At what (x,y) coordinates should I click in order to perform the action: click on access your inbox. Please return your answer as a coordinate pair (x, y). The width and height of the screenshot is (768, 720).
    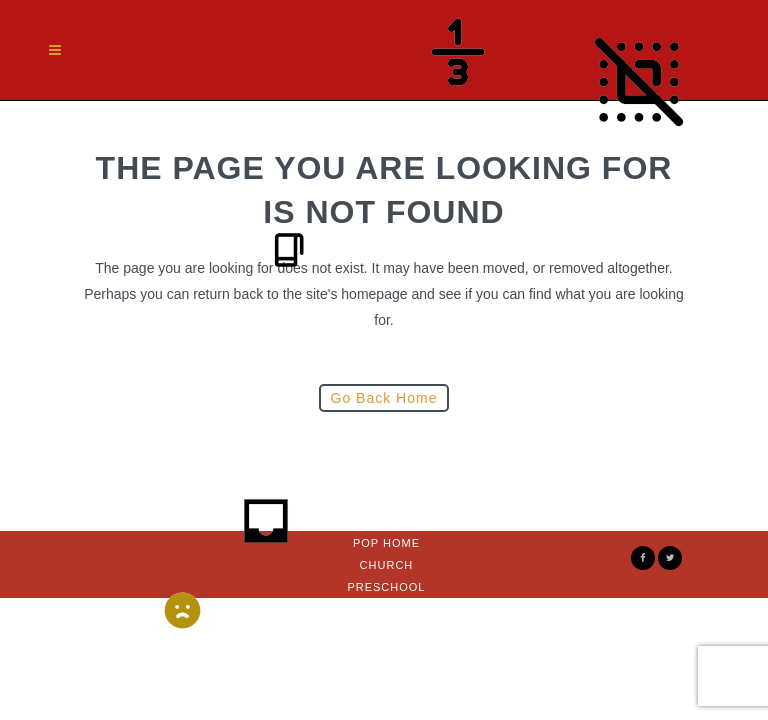
    Looking at the image, I should click on (266, 521).